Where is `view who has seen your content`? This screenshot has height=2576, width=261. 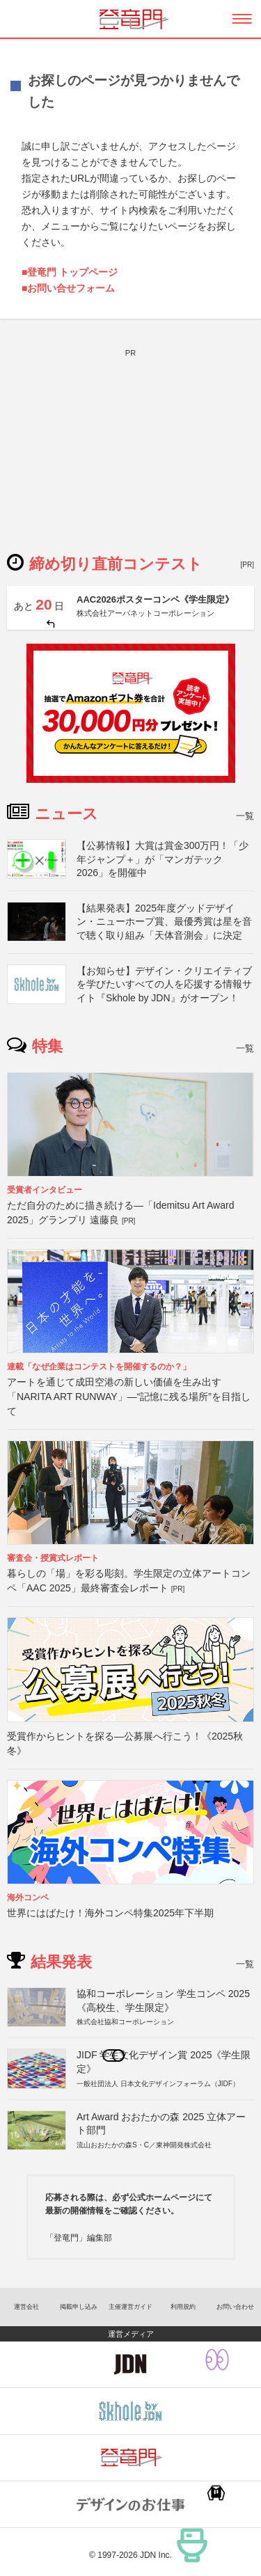 view who has seen your content is located at coordinates (217, 2360).